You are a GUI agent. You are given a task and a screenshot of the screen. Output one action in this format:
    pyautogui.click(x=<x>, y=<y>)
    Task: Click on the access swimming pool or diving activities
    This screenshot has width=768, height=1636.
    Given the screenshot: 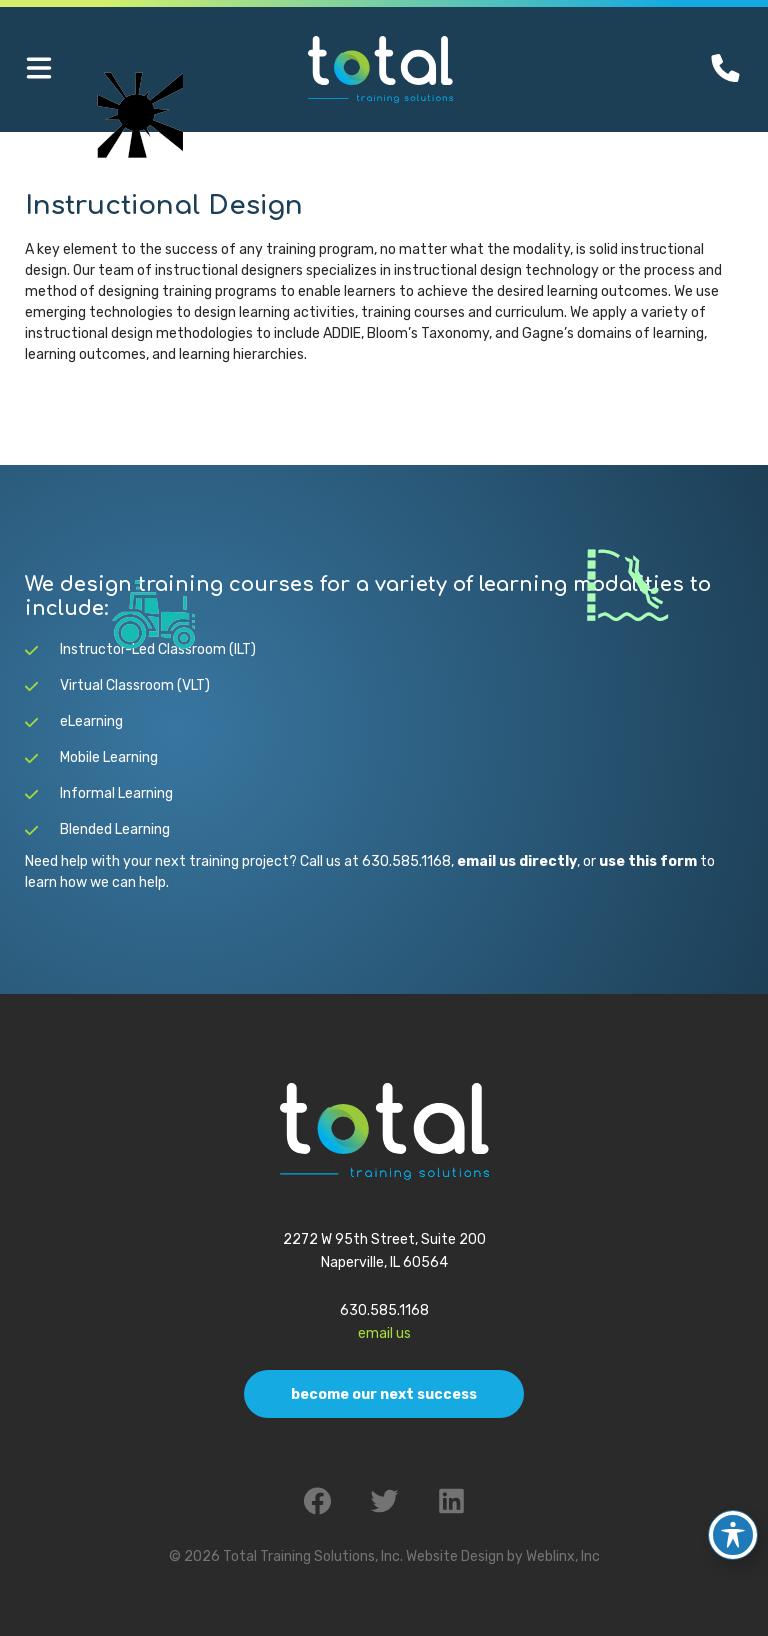 What is the action you would take?
    pyautogui.click(x=627, y=581)
    